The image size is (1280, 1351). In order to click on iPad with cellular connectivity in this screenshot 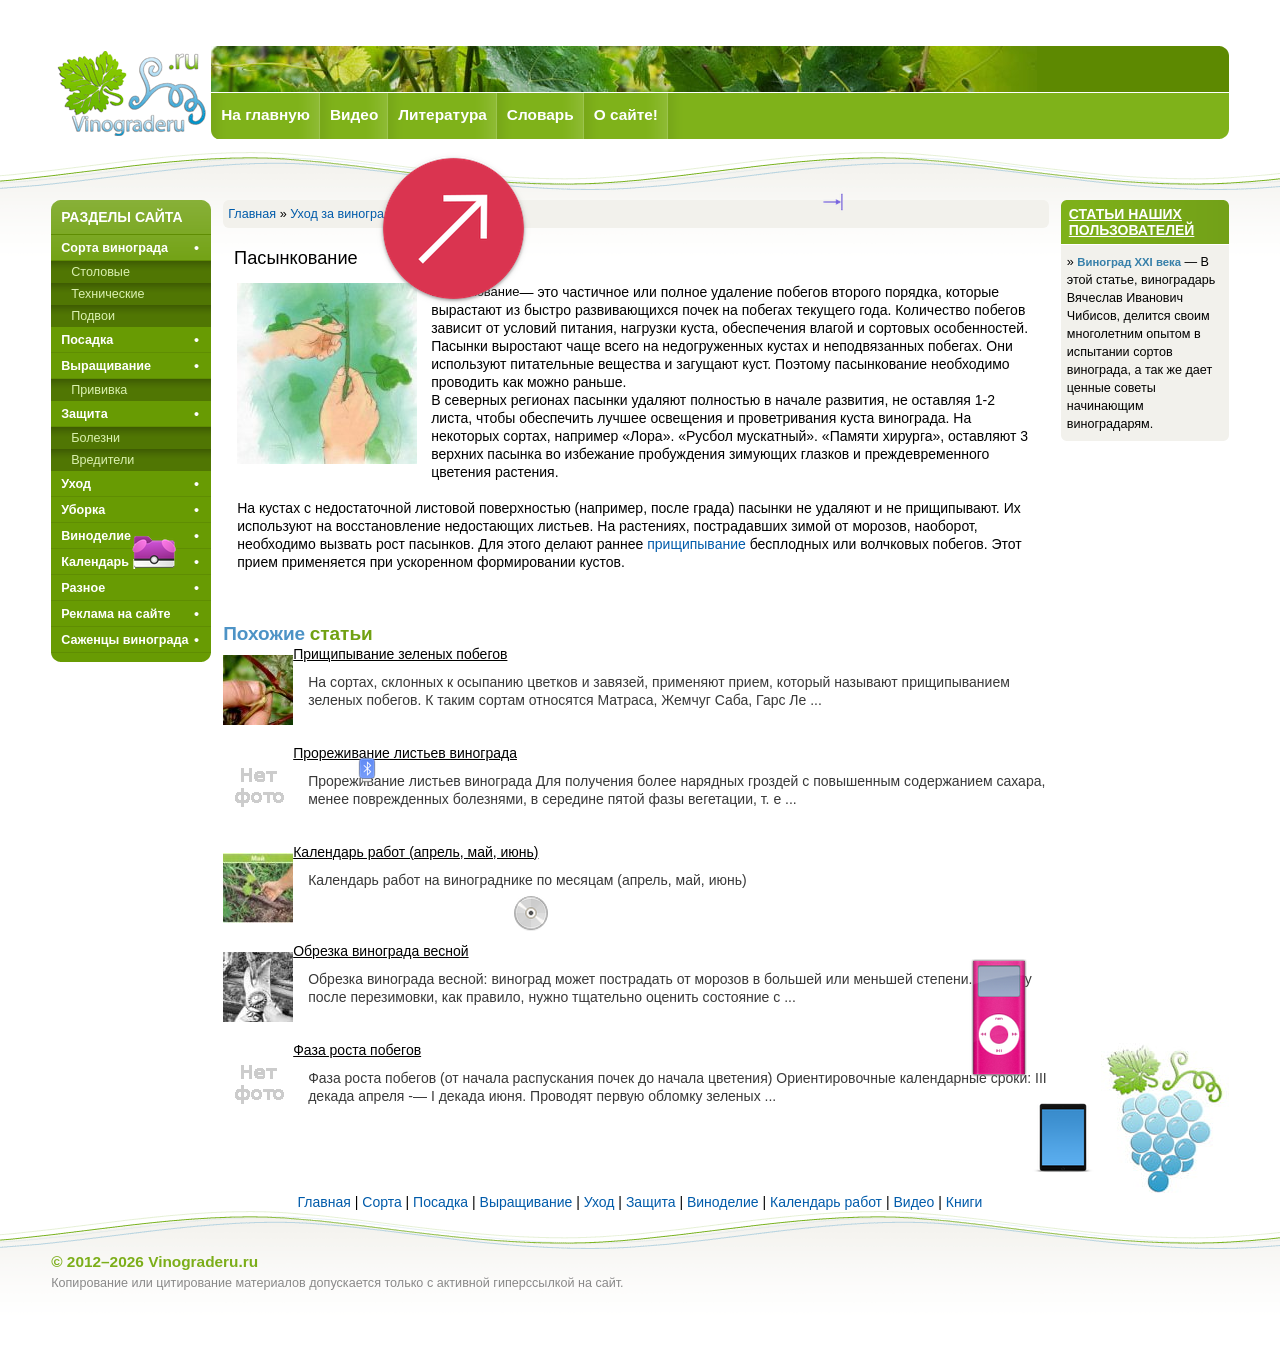, I will do `click(1063, 1138)`.